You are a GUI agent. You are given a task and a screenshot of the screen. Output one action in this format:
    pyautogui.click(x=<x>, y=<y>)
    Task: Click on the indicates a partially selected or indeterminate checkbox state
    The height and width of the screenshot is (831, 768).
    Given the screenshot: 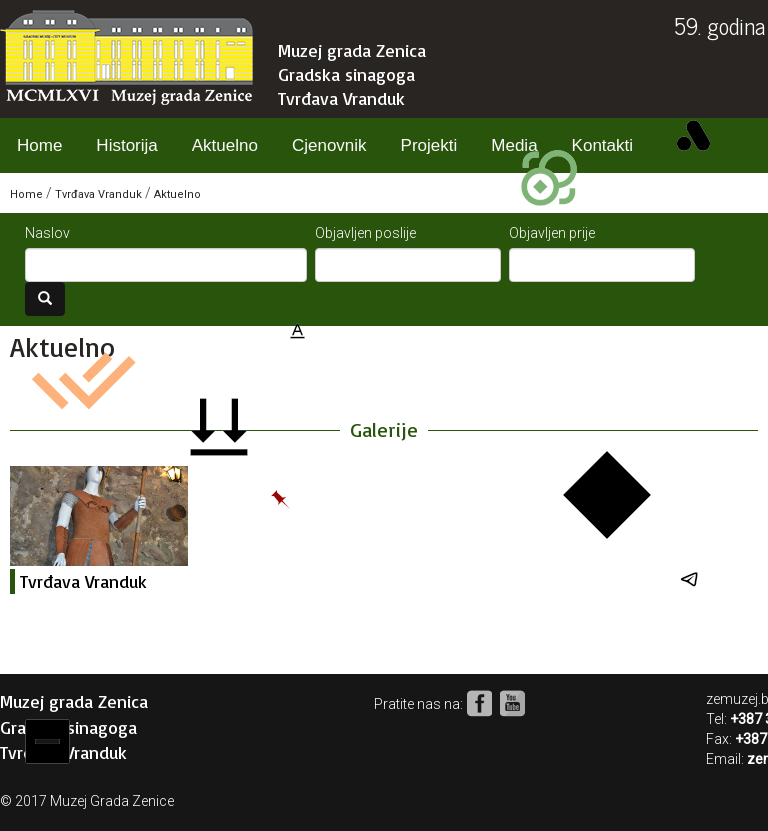 What is the action you would take?
    pyautogui.click(x=47, y=741)
    